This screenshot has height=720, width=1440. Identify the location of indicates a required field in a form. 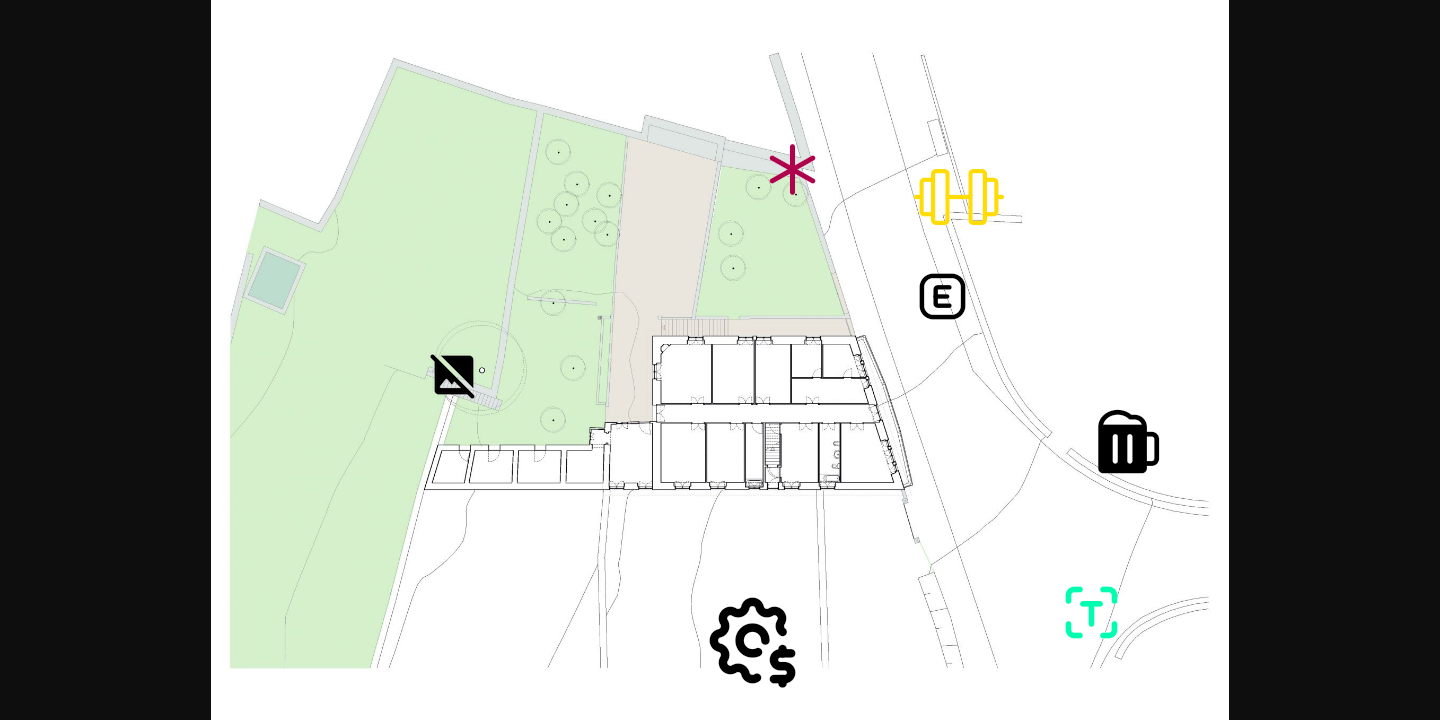
(792, 169).